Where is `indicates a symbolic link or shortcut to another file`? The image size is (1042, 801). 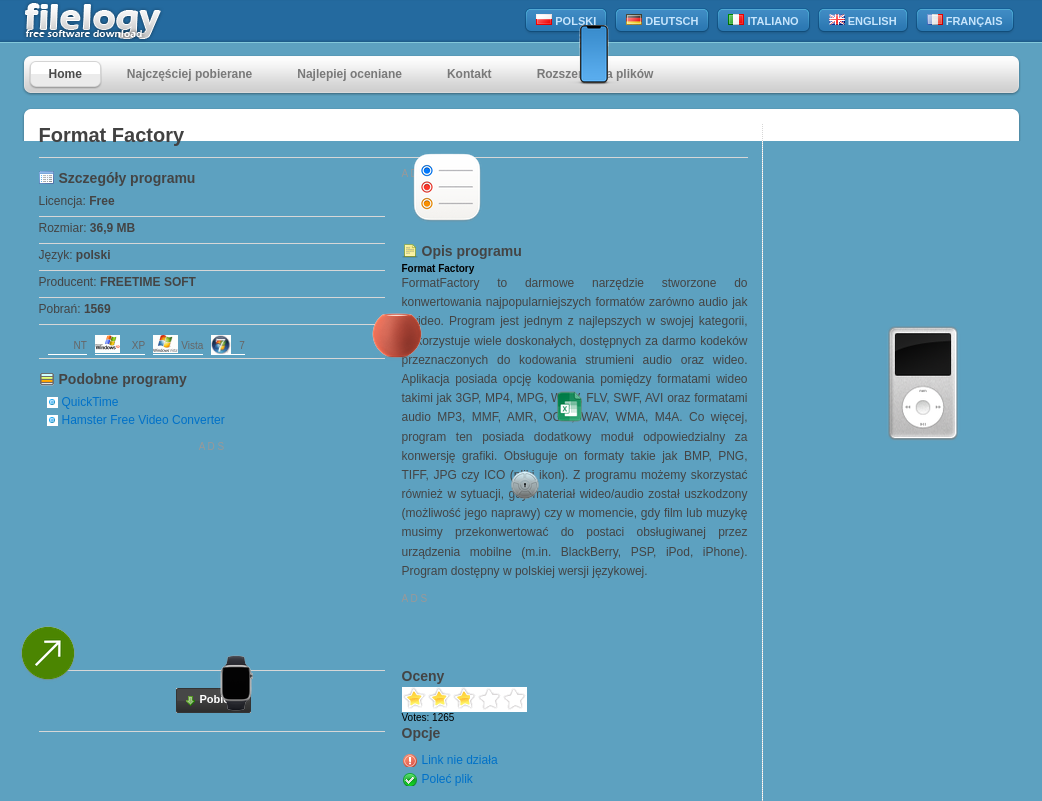
indicates a symbolic link or shortcut to another file is located at coordinates (48, 653).